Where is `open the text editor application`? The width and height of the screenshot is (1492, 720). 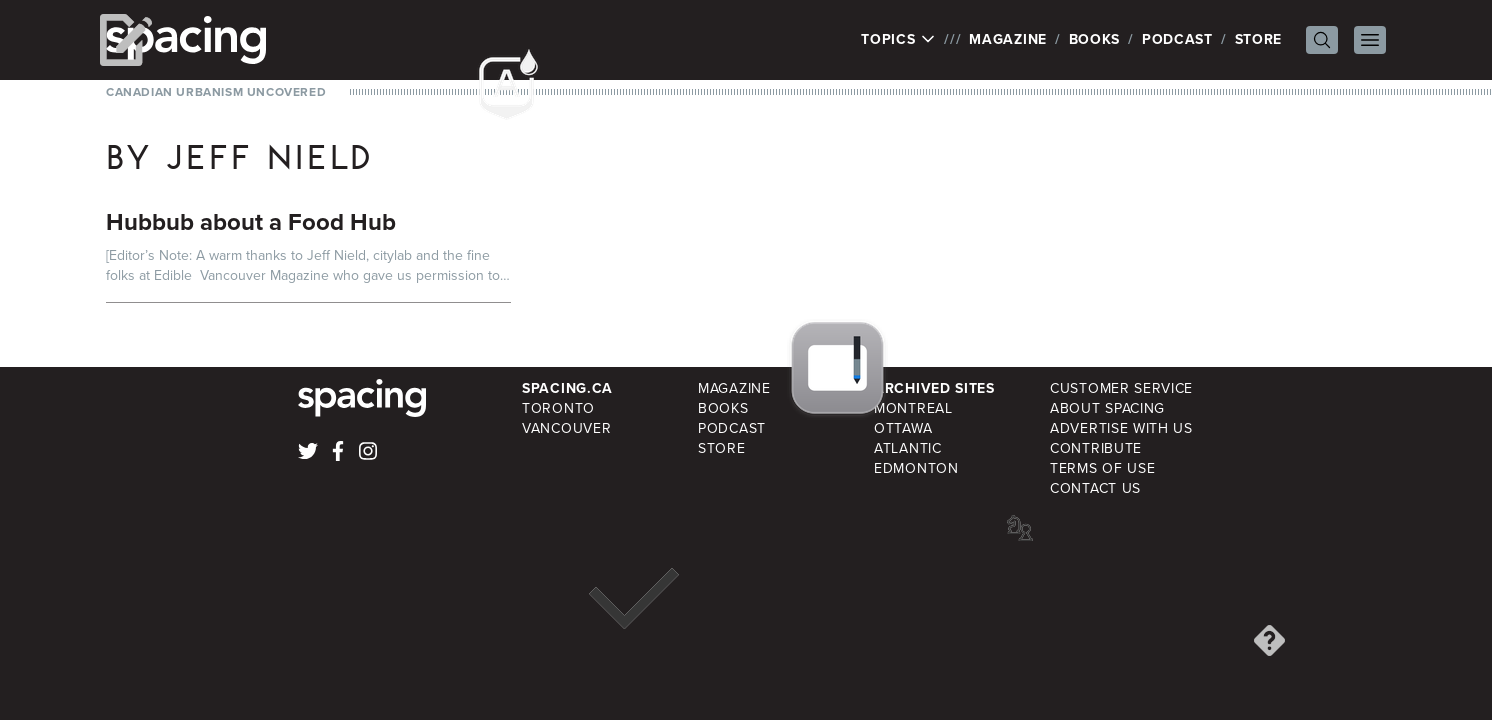
open the text editor application is located at coordinates (126, 40).